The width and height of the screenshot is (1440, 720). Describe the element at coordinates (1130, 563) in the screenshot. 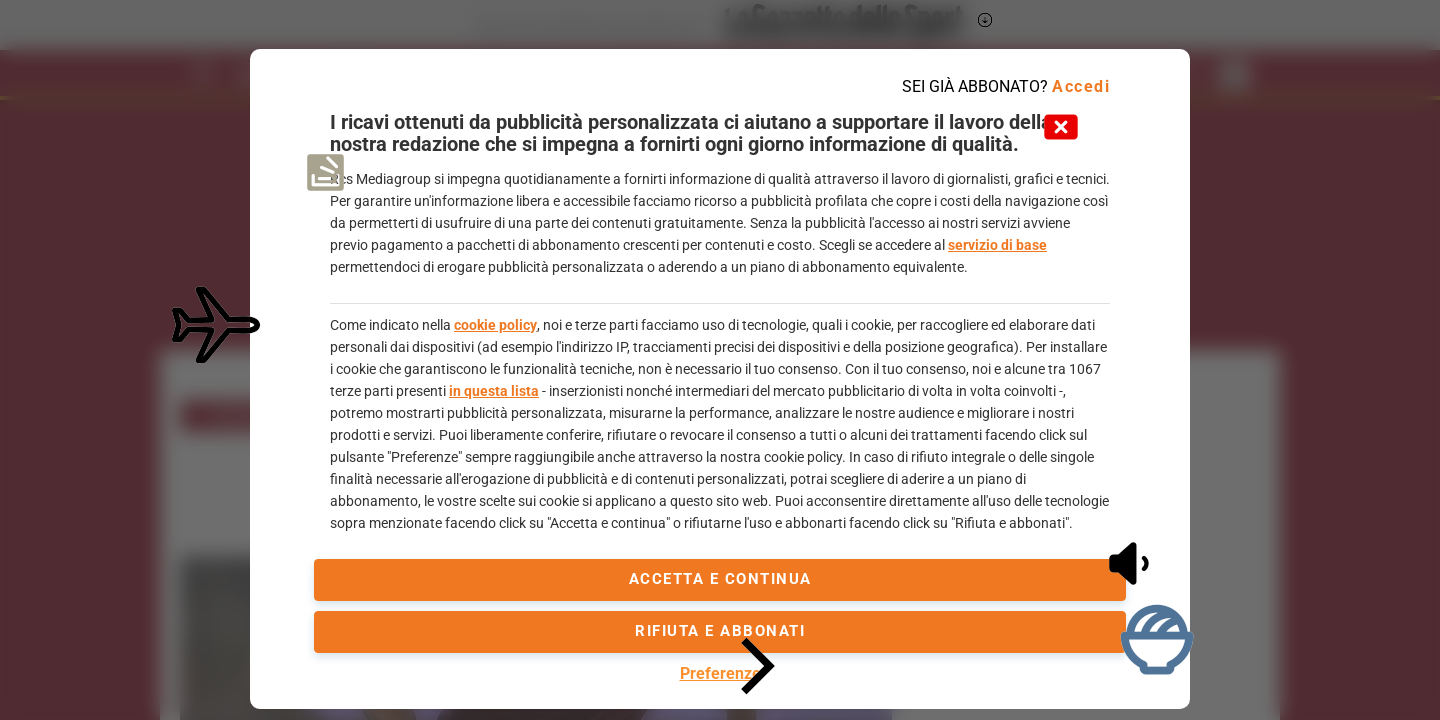

I see `adjust audio to low volume` at that location.